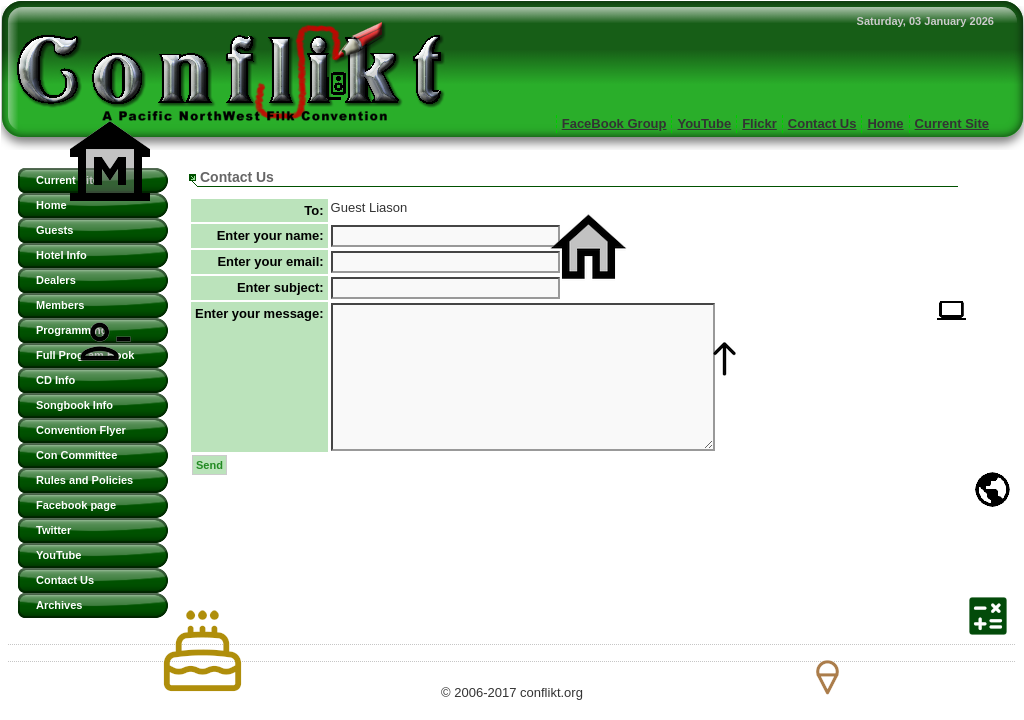 This screenshot has width=1024, height=720. What do you see at coordinates (988, 616) in the screenshot?
I see `open calculator or math tools` at bounding box center [988, 616].